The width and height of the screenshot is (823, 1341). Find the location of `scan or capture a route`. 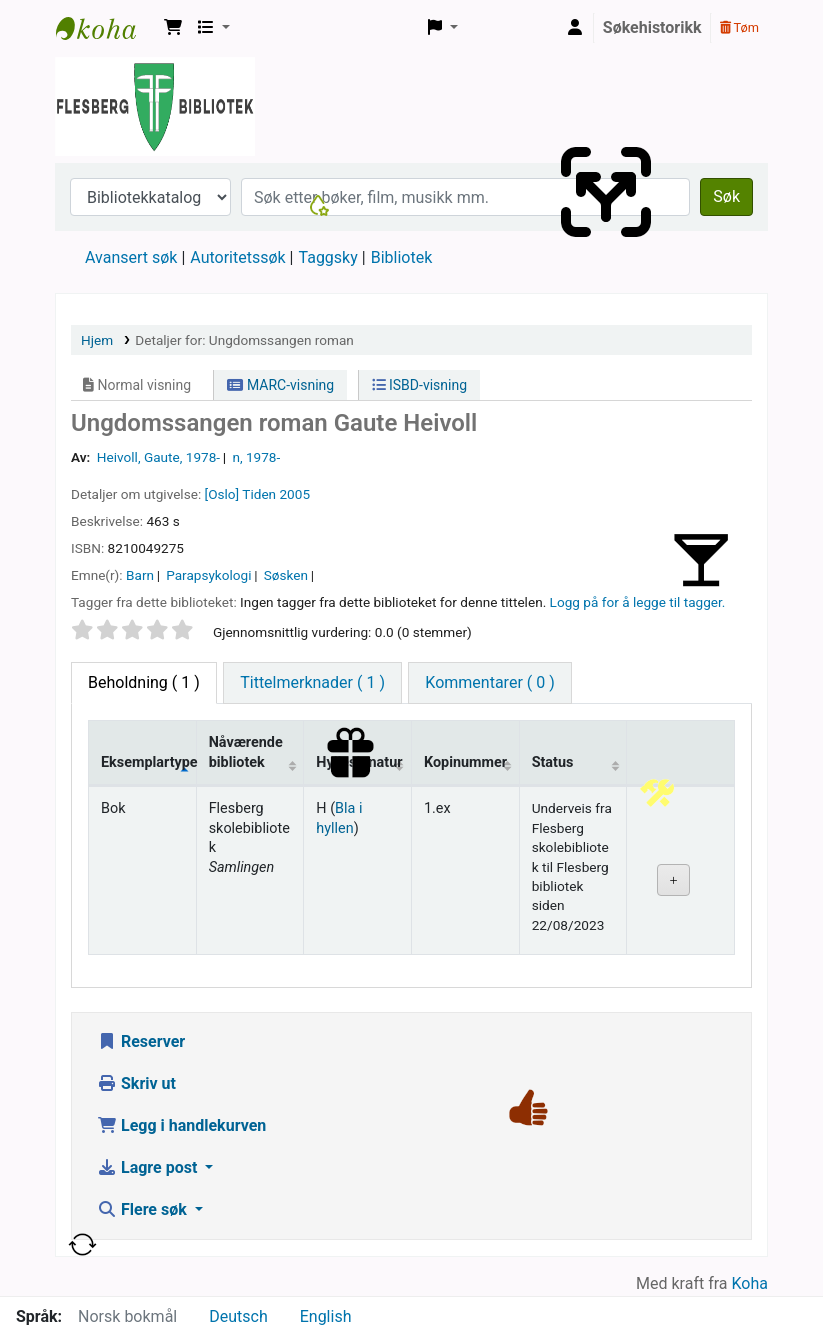

scan or capture a route is located at coordinates (606, 192).